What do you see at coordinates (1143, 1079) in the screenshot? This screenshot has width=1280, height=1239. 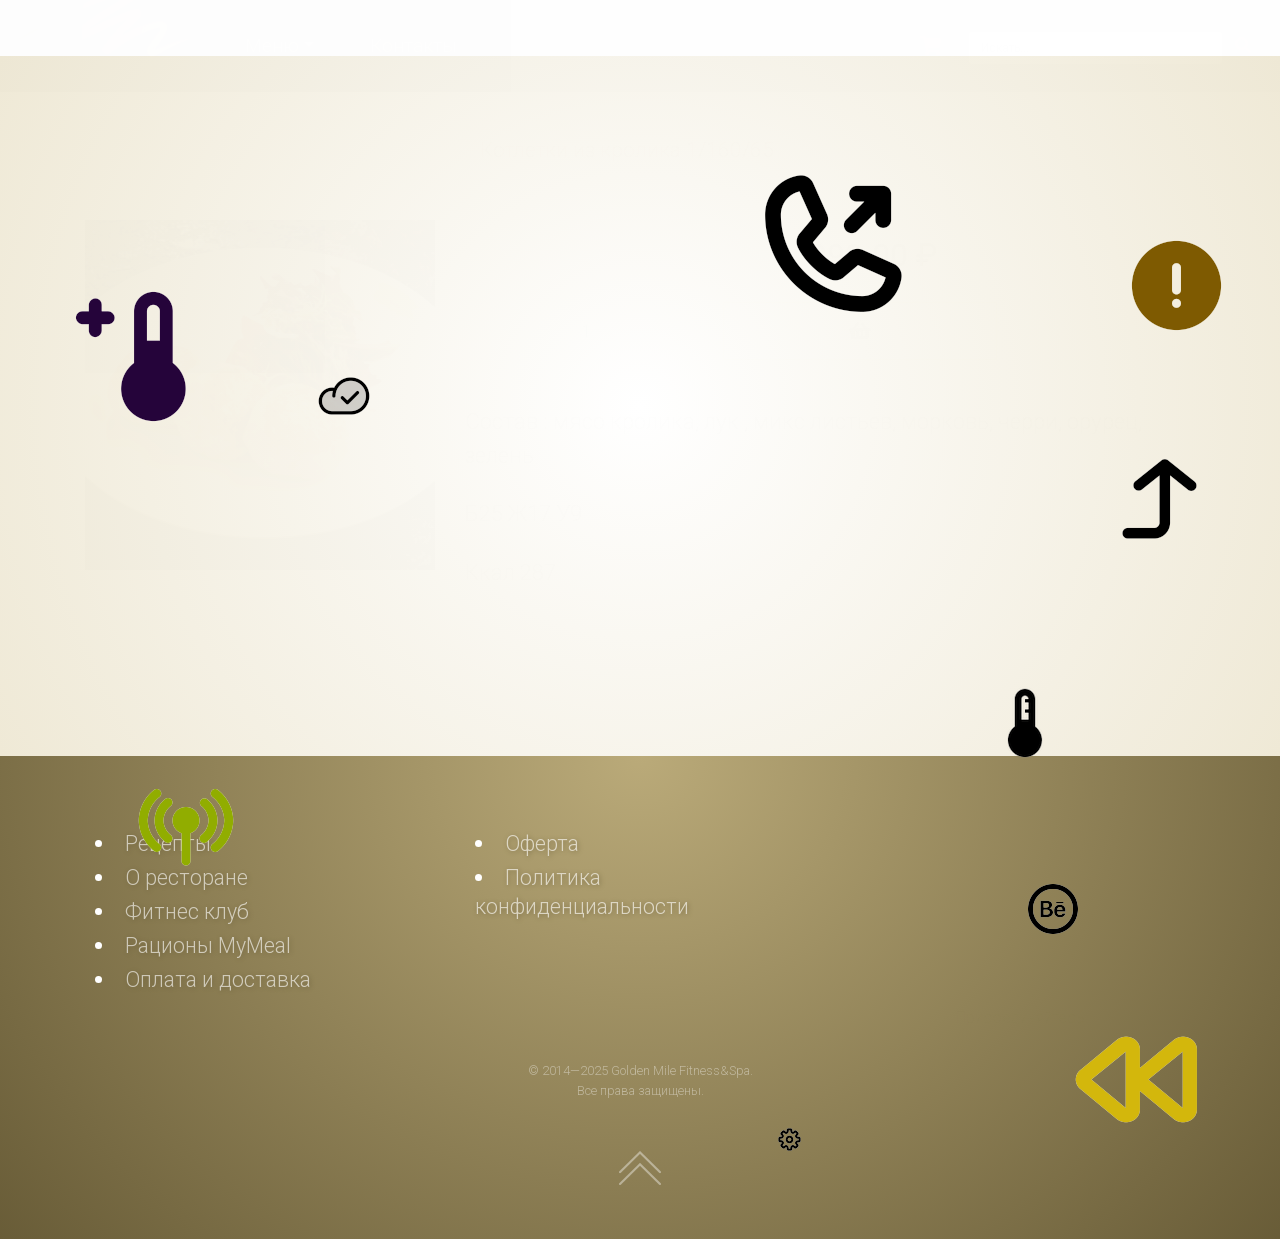 I see `rewind or skip backward in media playback` at bounding box center [1143, 1079].